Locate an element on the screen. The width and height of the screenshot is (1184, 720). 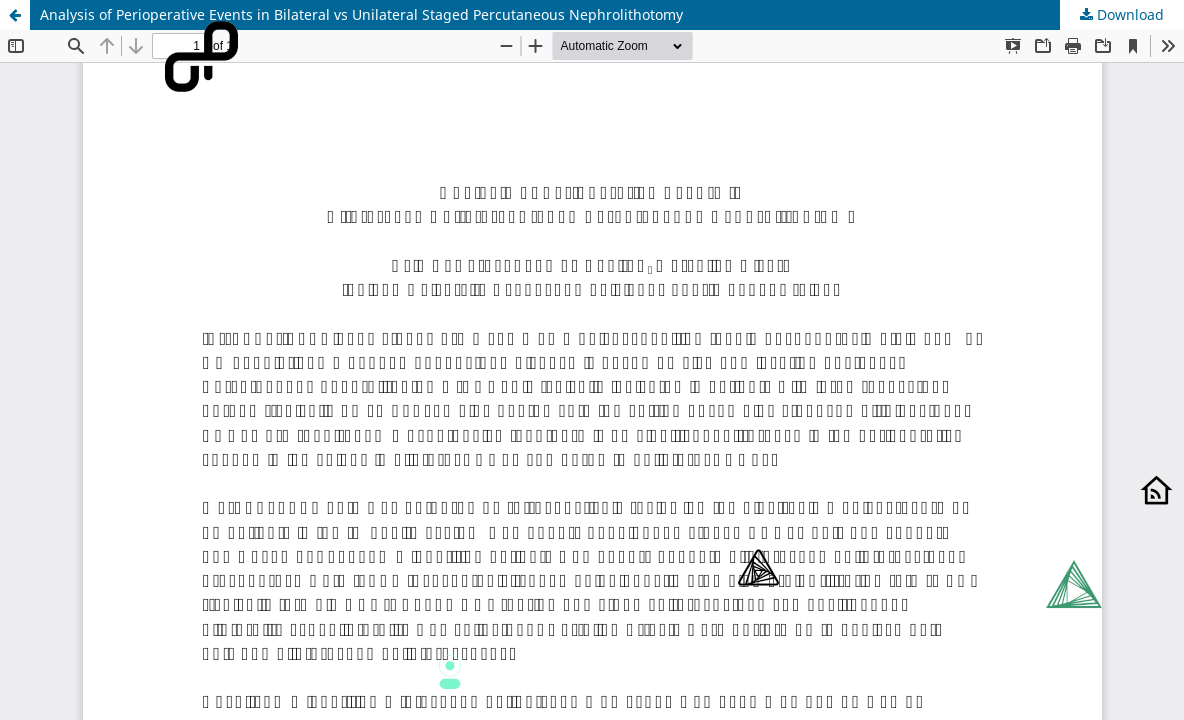
open the Affine app is located at coordinates (758, 567).